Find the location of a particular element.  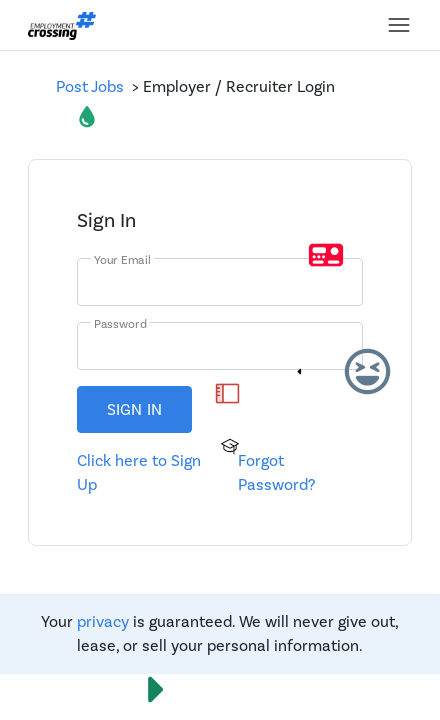

adjust color or tint settings is located at coordinates (87, 117).